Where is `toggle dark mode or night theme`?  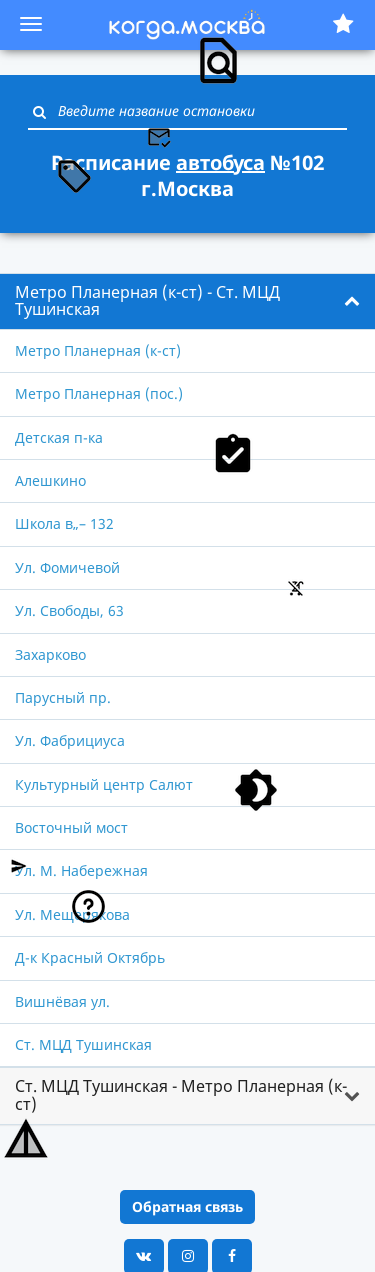
toggle dark mode or night theme is located at coordinates (256, 790).